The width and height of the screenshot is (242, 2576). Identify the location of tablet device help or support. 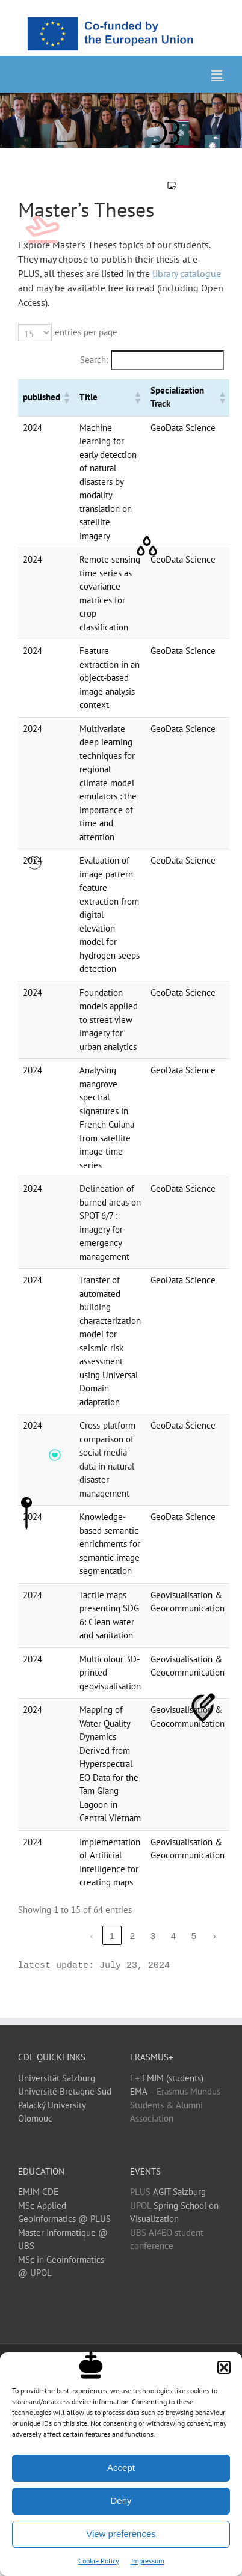
(172, 185).